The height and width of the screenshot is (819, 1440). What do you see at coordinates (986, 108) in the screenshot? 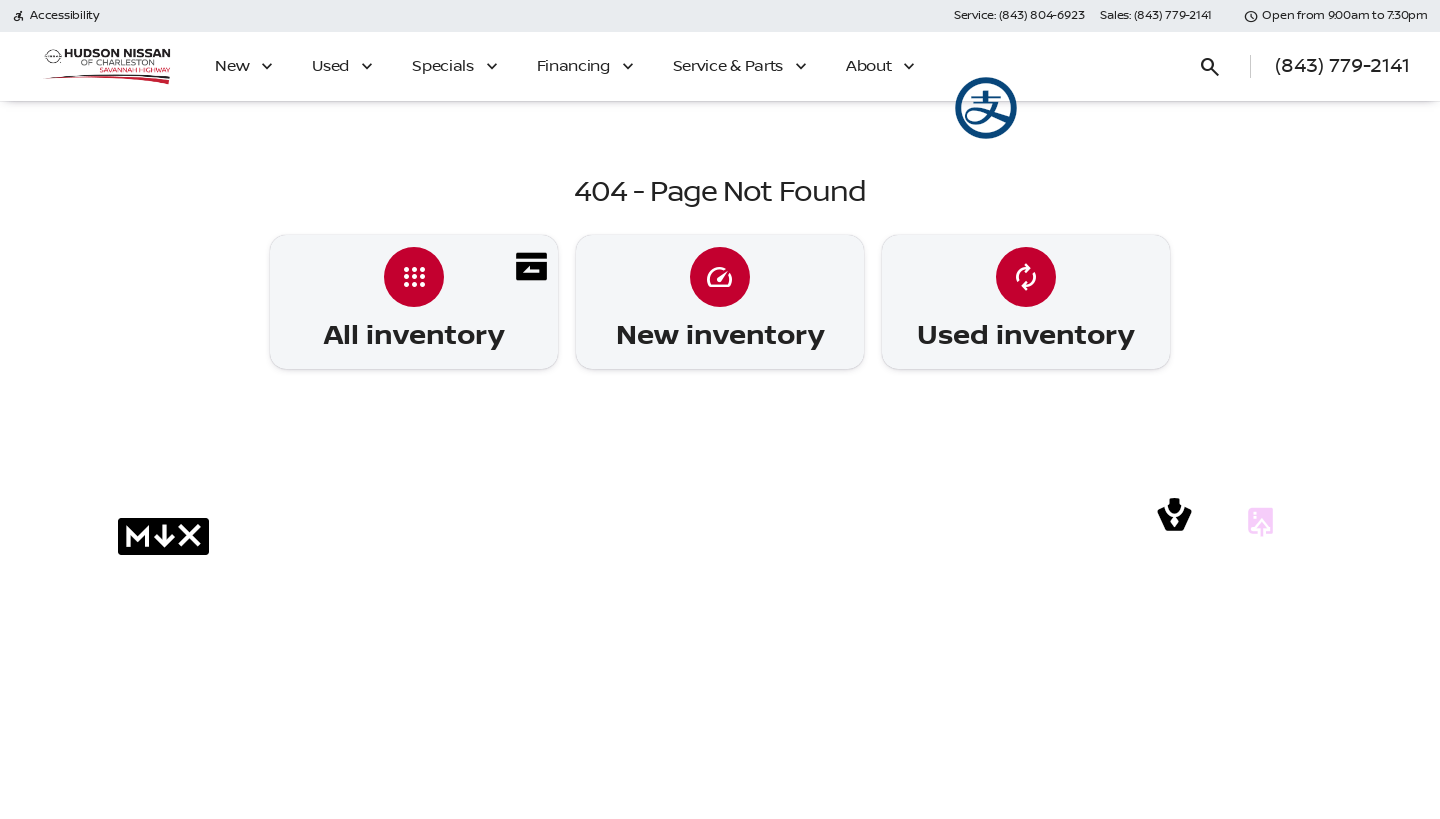
I see `pay with alipay` at bounding box center [986, 108].